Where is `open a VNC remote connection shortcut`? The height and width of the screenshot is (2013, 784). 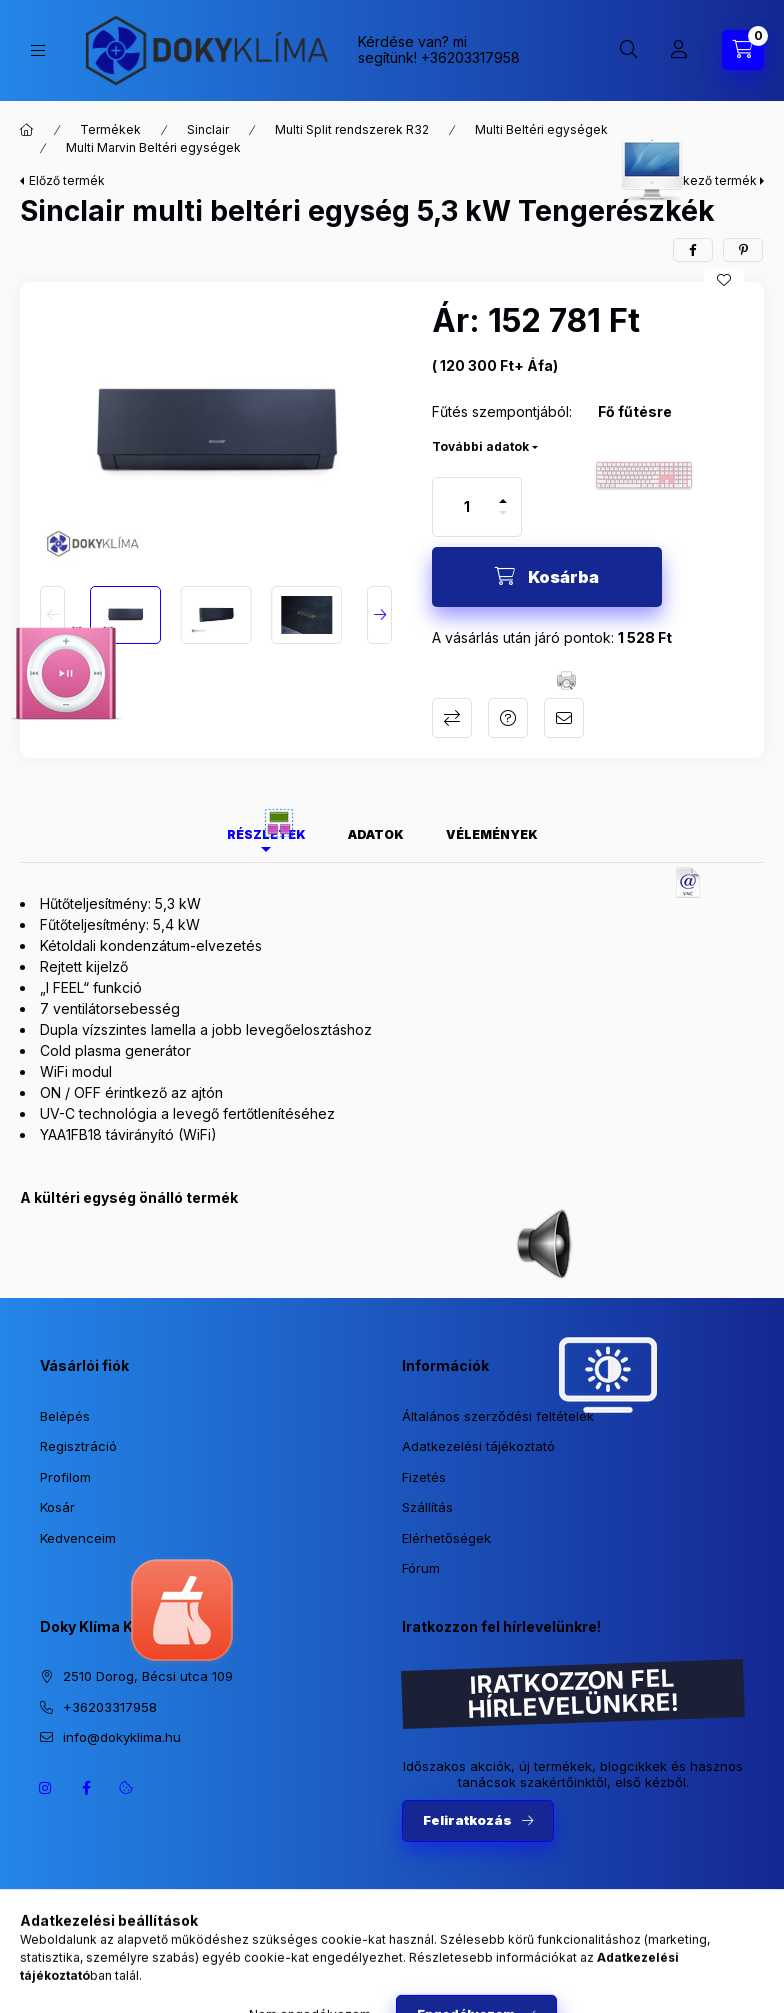
open a VNC remote connection shortcut is located at coordinates (688, 883).